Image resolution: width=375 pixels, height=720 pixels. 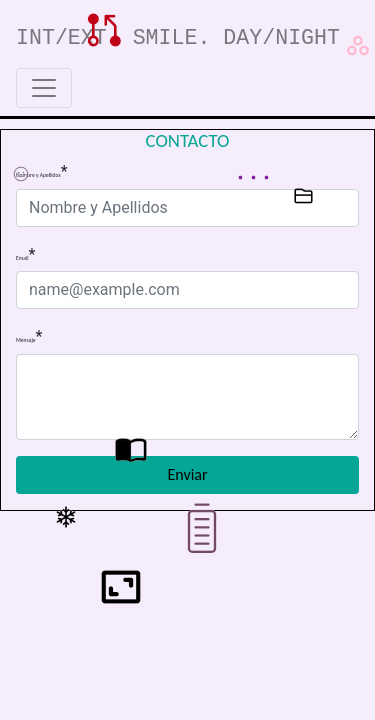 I want to click on indicates full battery charge, so click(x=202, y=529).